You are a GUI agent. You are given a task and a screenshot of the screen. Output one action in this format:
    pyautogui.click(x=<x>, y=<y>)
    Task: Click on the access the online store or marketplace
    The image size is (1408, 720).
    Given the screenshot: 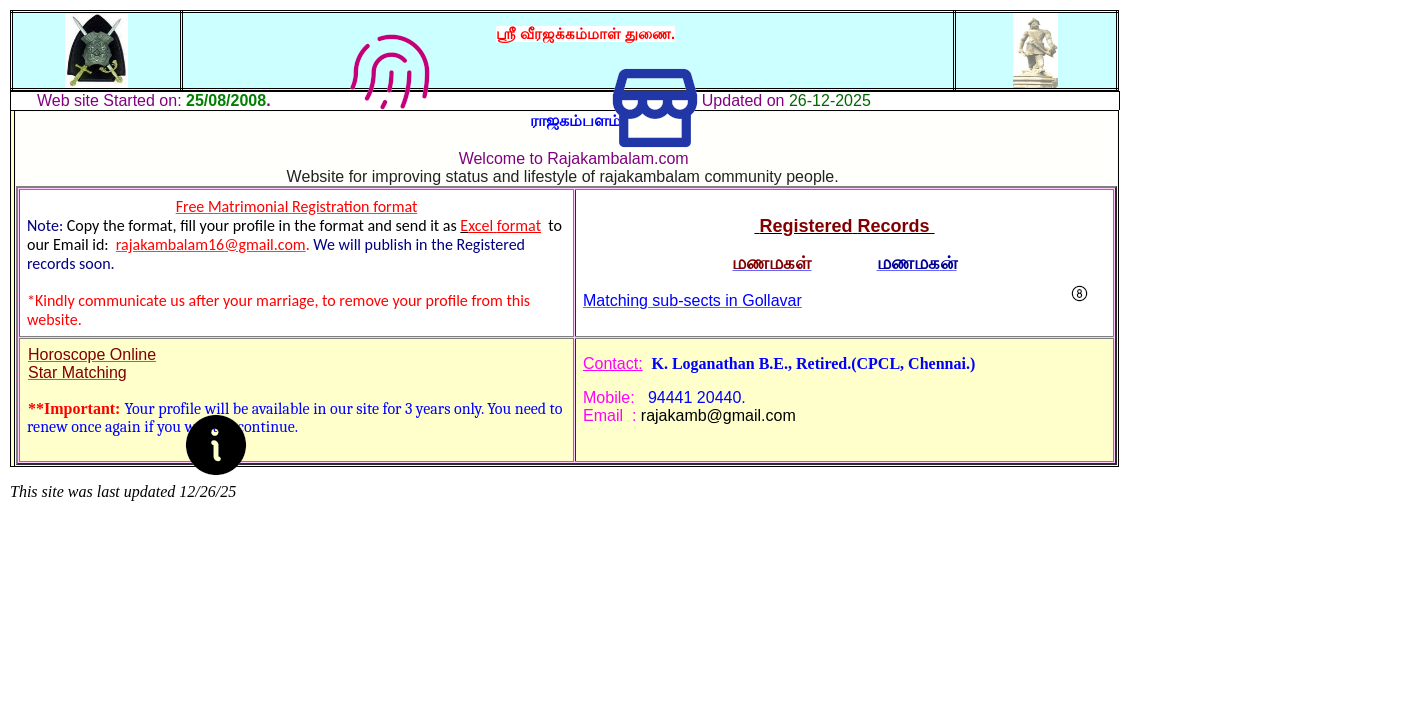 What is the action you would take?
    pyautogui.click(x=655, y=108)
    